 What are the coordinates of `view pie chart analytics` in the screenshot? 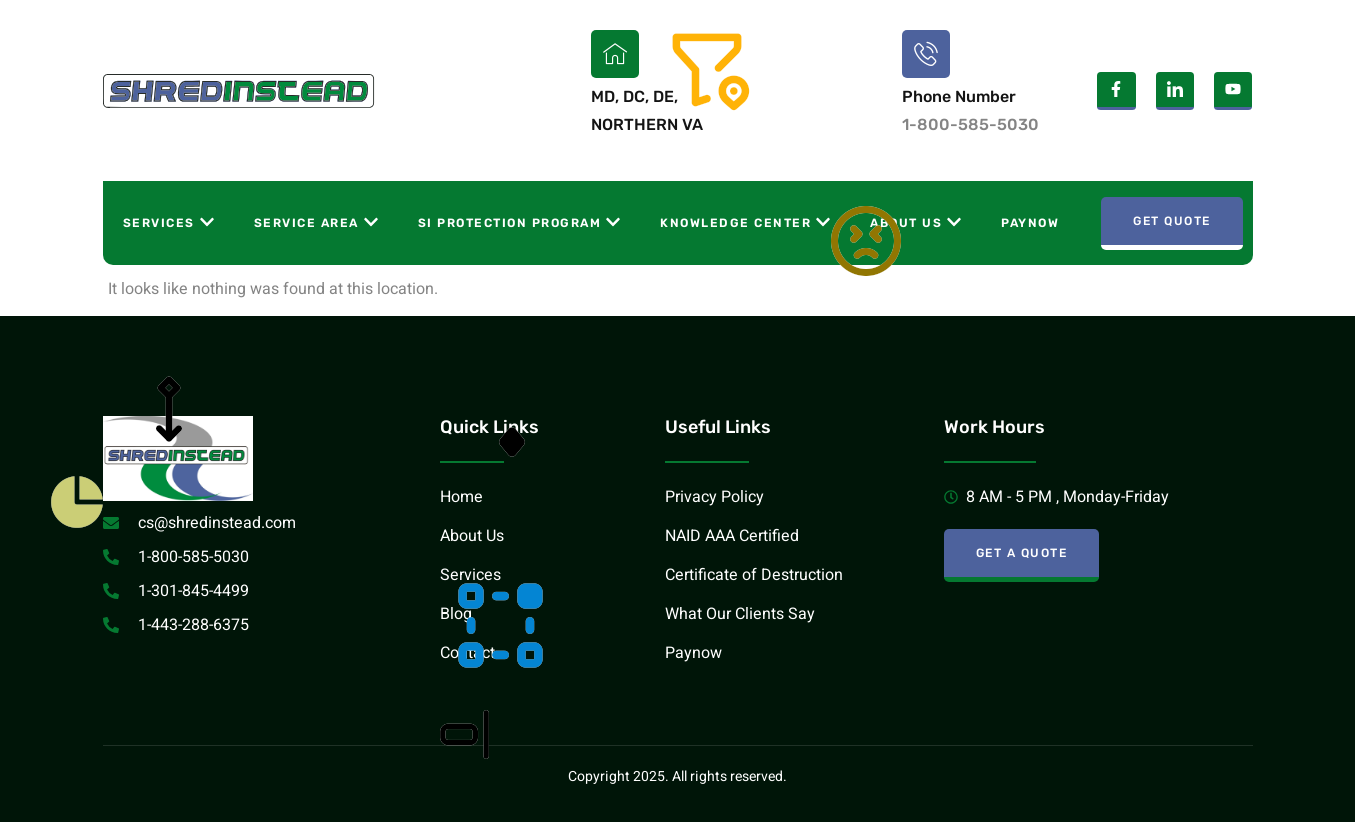 It's located at (77, 502).